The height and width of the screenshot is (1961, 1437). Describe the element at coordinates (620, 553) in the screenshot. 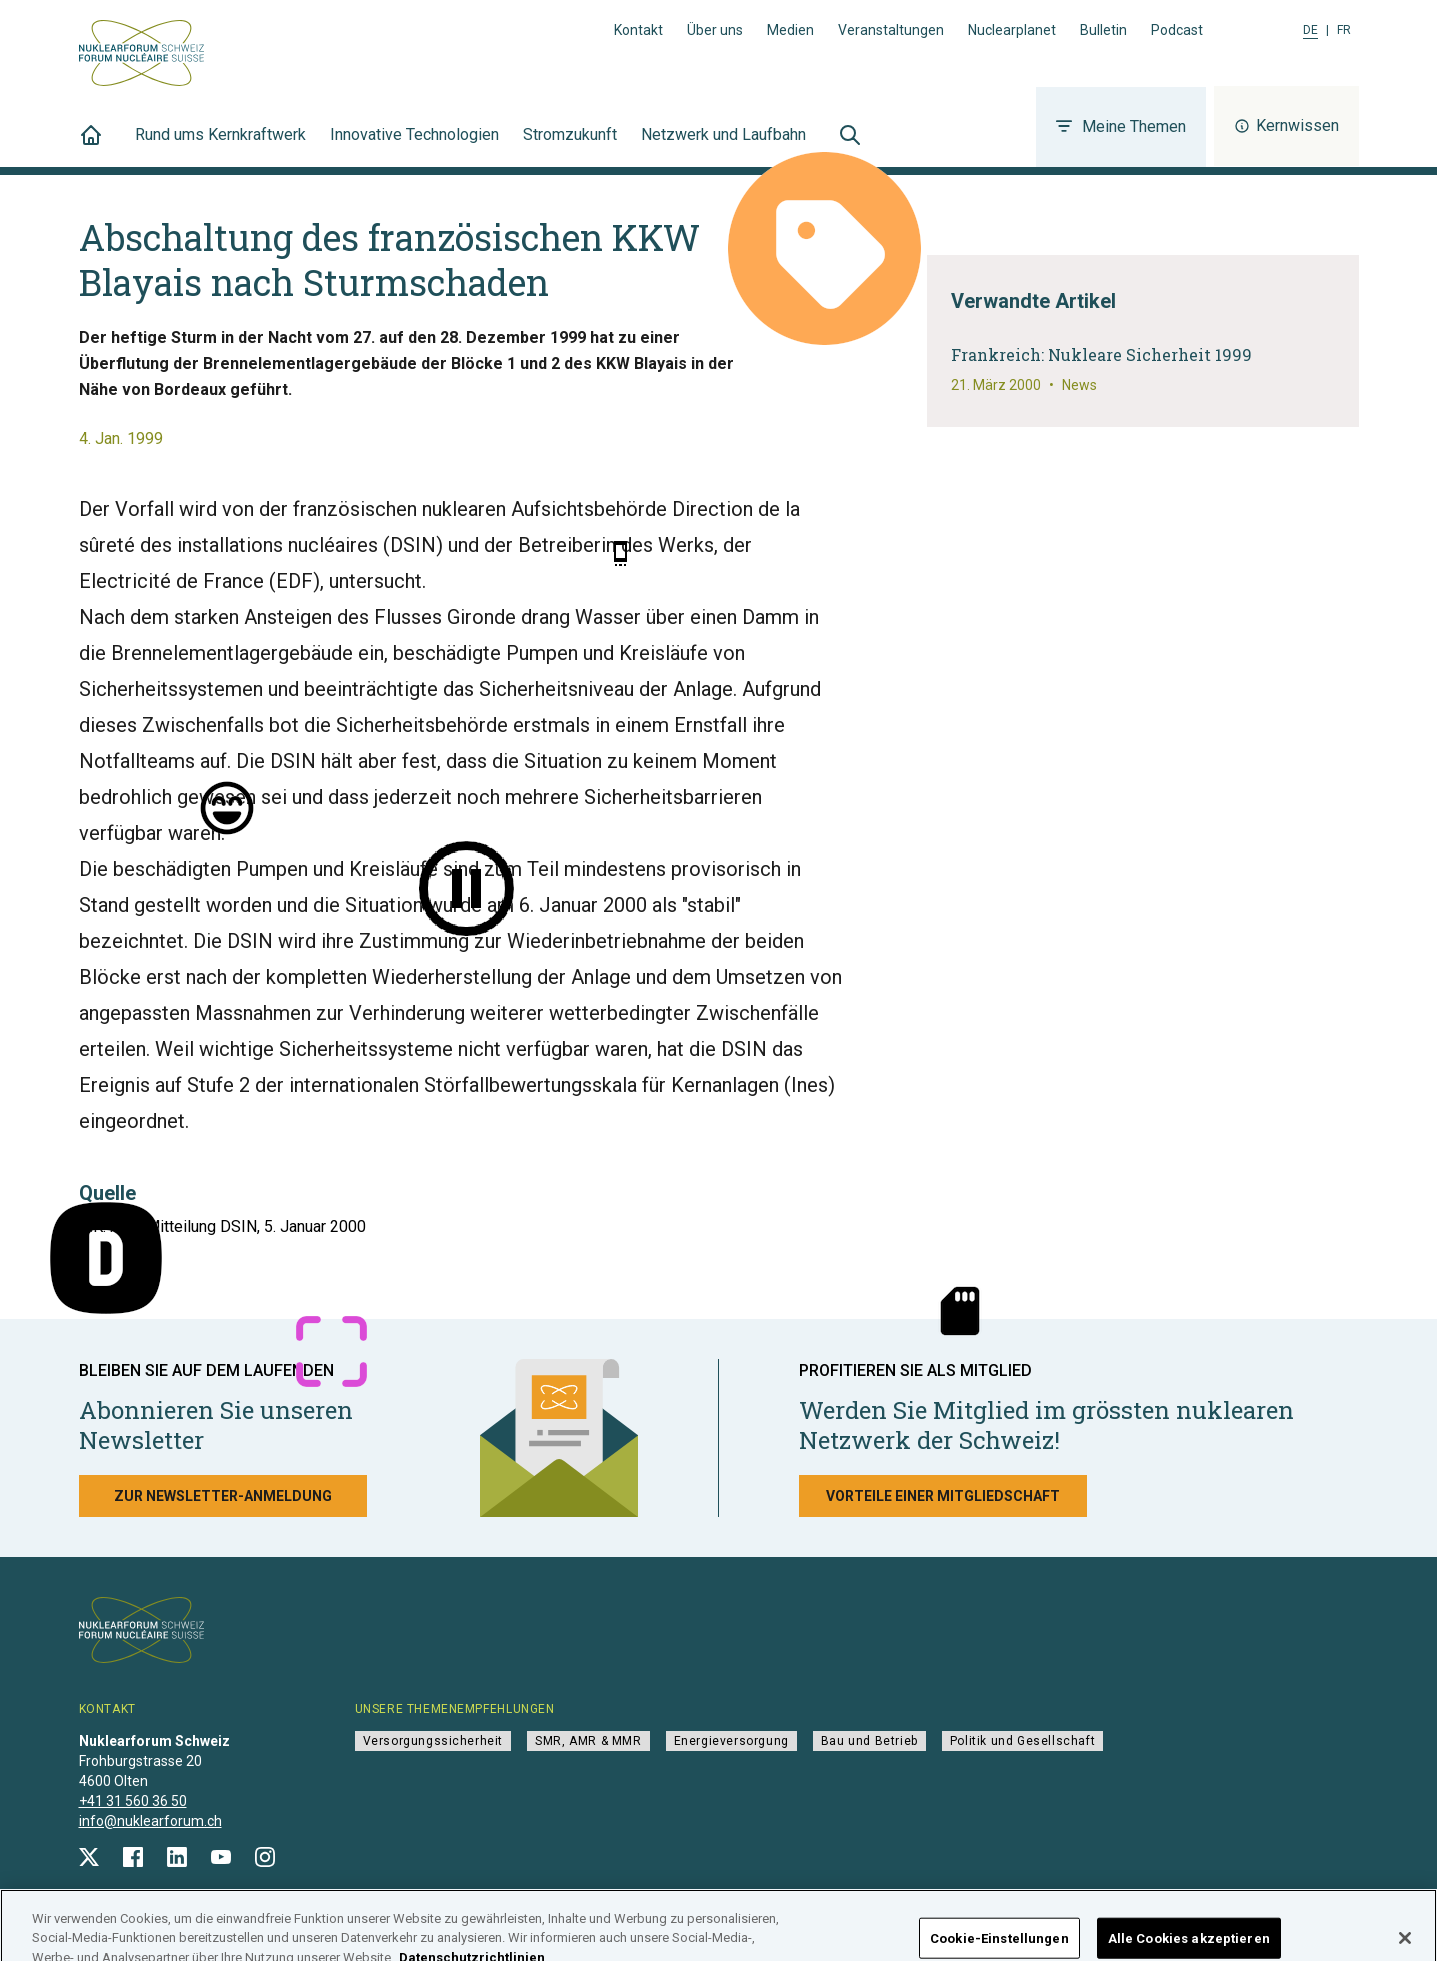

I see `access mobile device settings` at that location.